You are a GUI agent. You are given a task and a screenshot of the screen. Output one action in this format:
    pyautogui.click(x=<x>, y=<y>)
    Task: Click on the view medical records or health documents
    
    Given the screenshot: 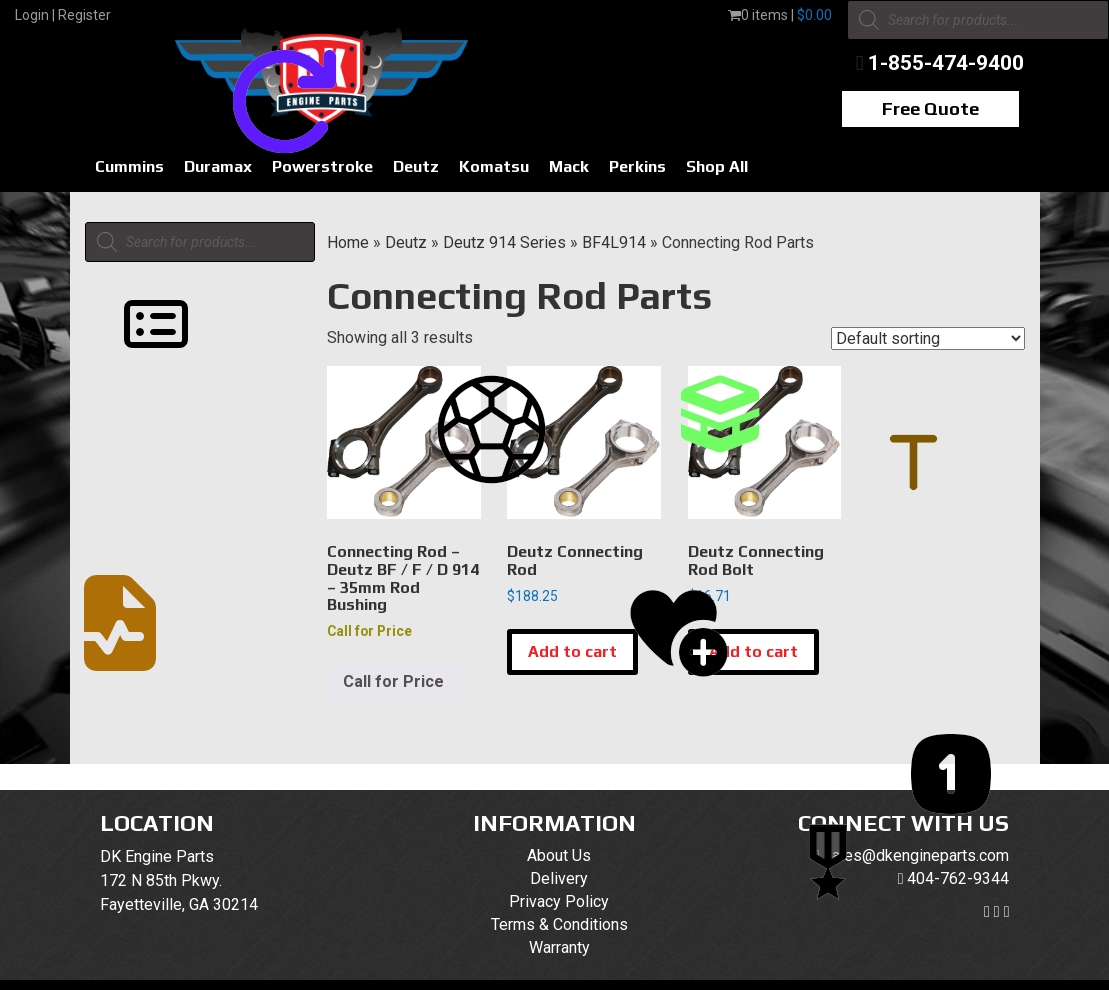 What is the action you would take?
    pyautogui.click(x=120, y=623)
    